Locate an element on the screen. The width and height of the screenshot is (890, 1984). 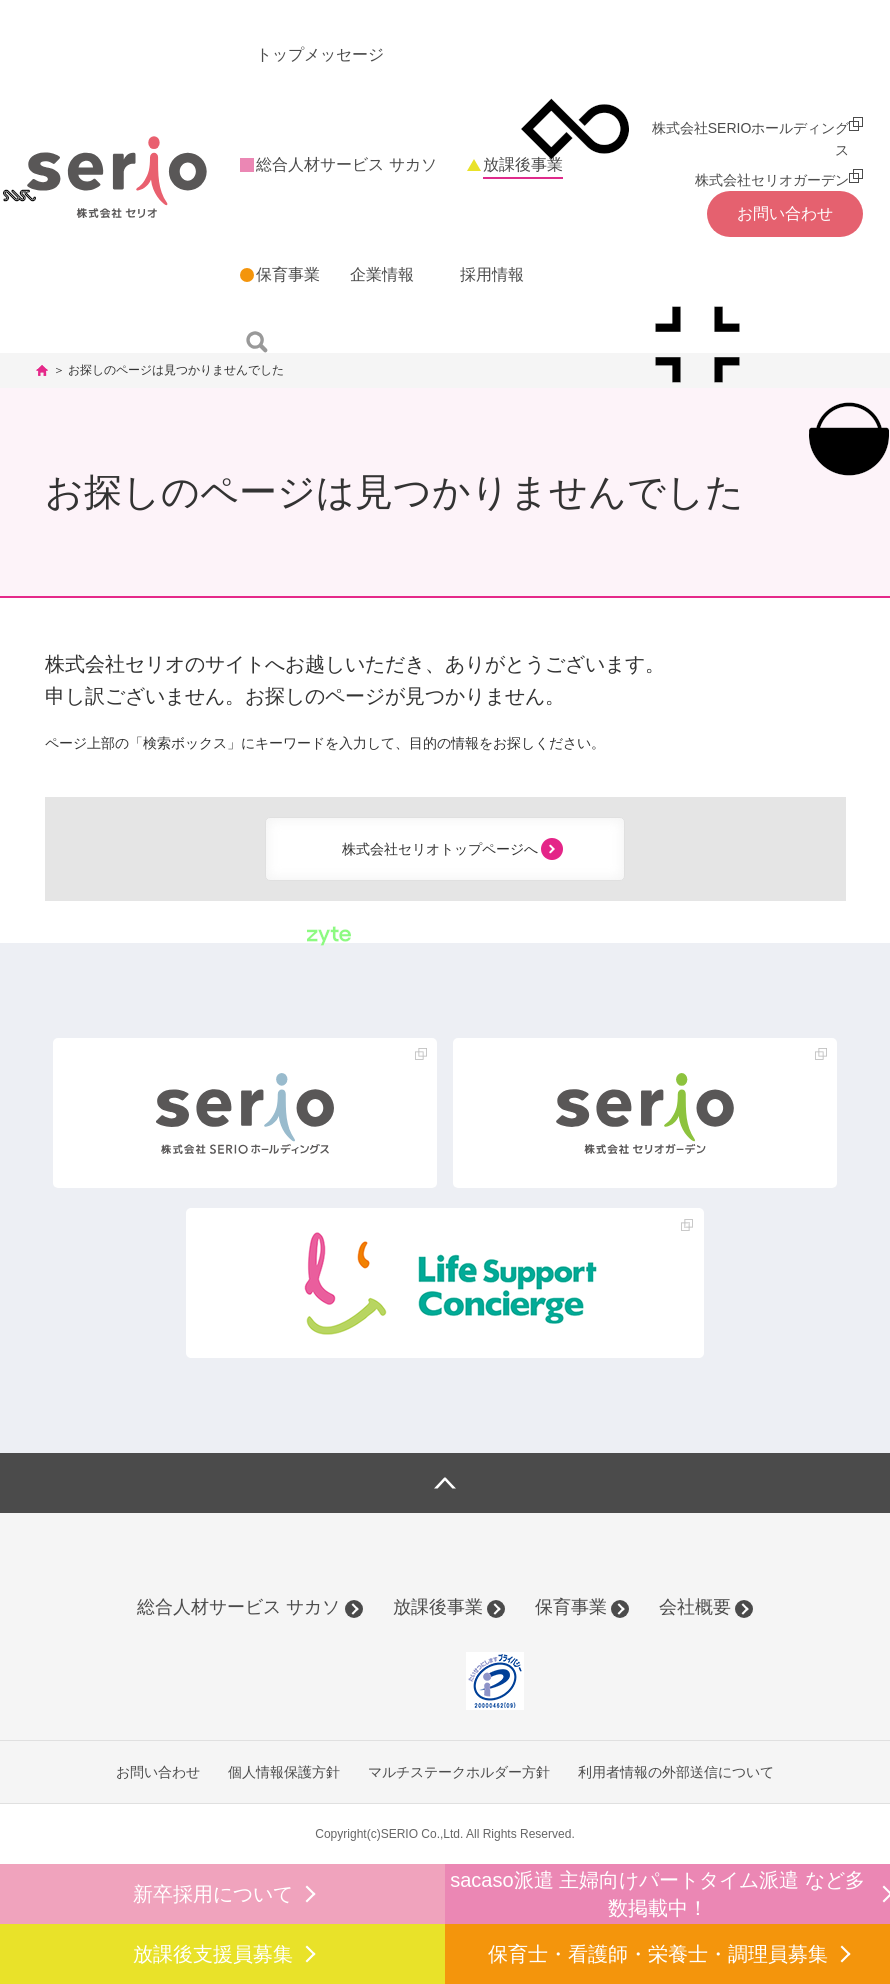
umami analytics platform logo is located at coordinates (849, 439).